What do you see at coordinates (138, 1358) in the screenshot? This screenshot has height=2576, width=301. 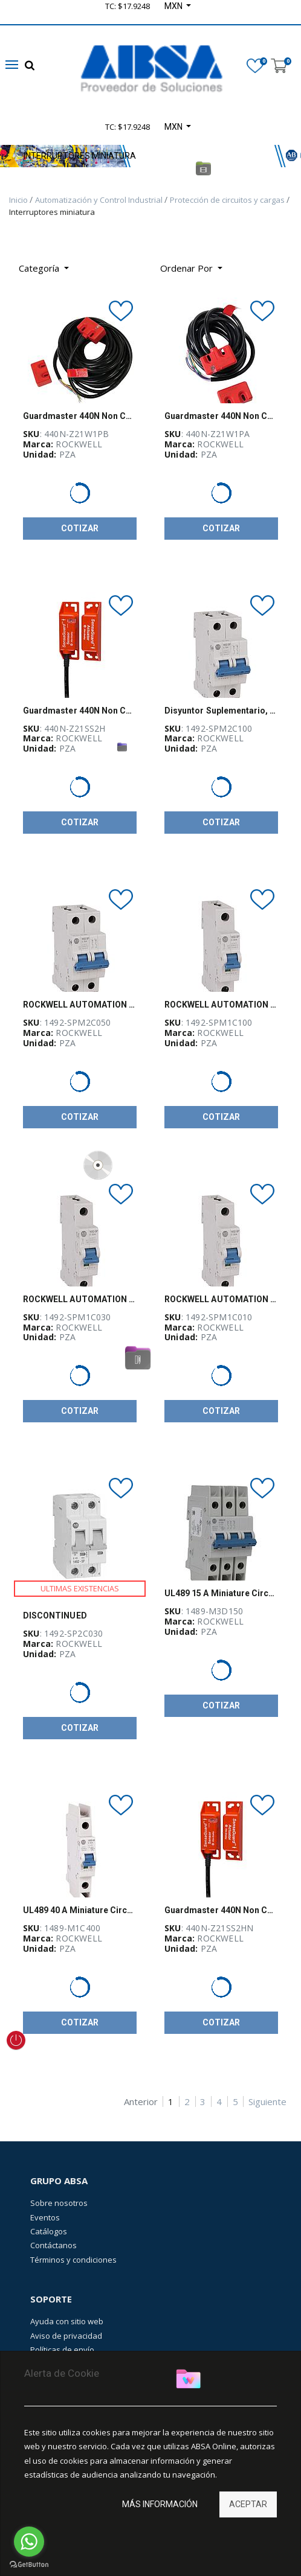 I see `access your templates folder` at bounding box center [138, 1358].